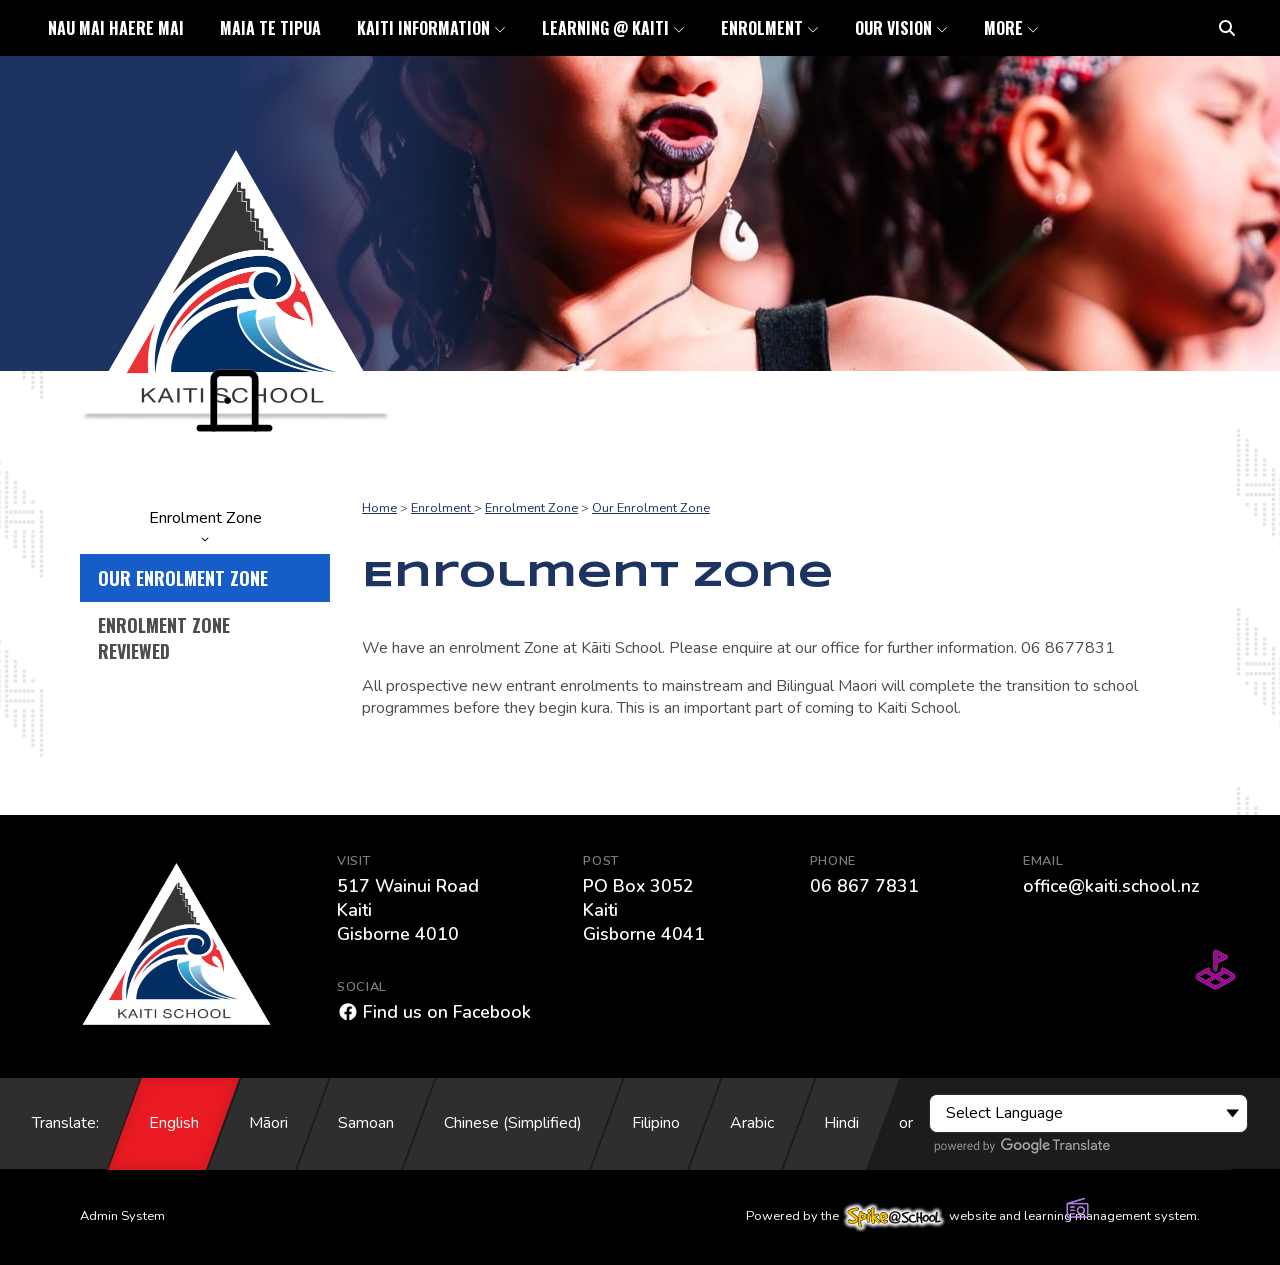  I want to click on view land plot or parcel details, so click(1215, 969).